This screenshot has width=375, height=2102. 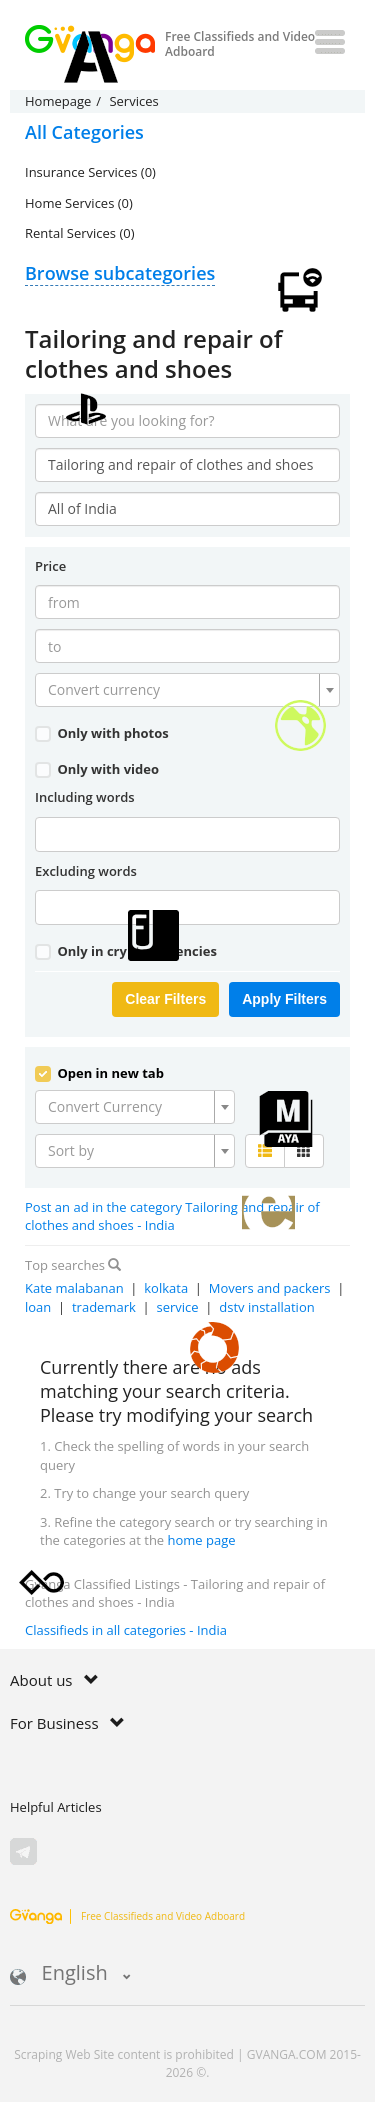 I want to click on open the Fyle expense management app, so click(x=153, y=935).